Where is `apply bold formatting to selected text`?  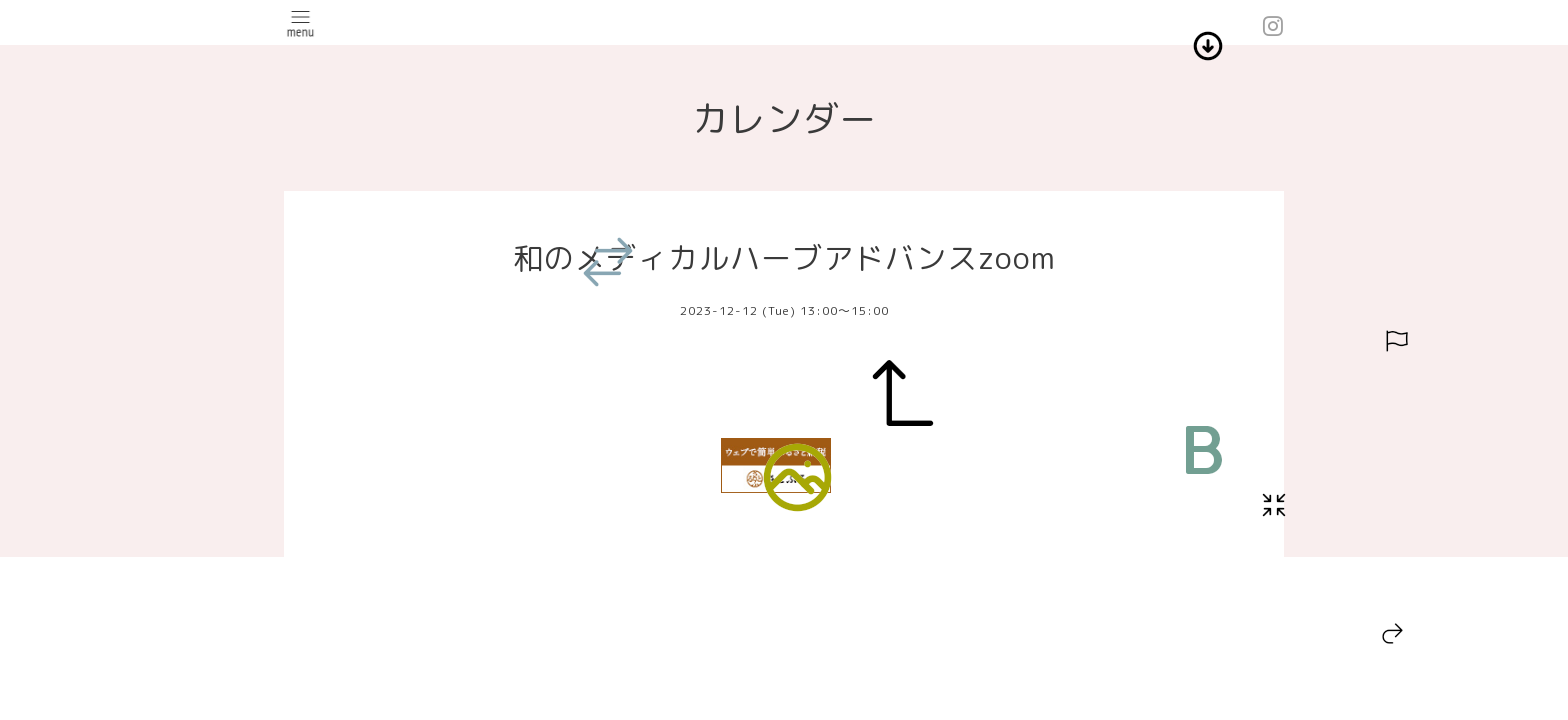 apply bold formatting to selected text is located at coordinates (1204, 450).